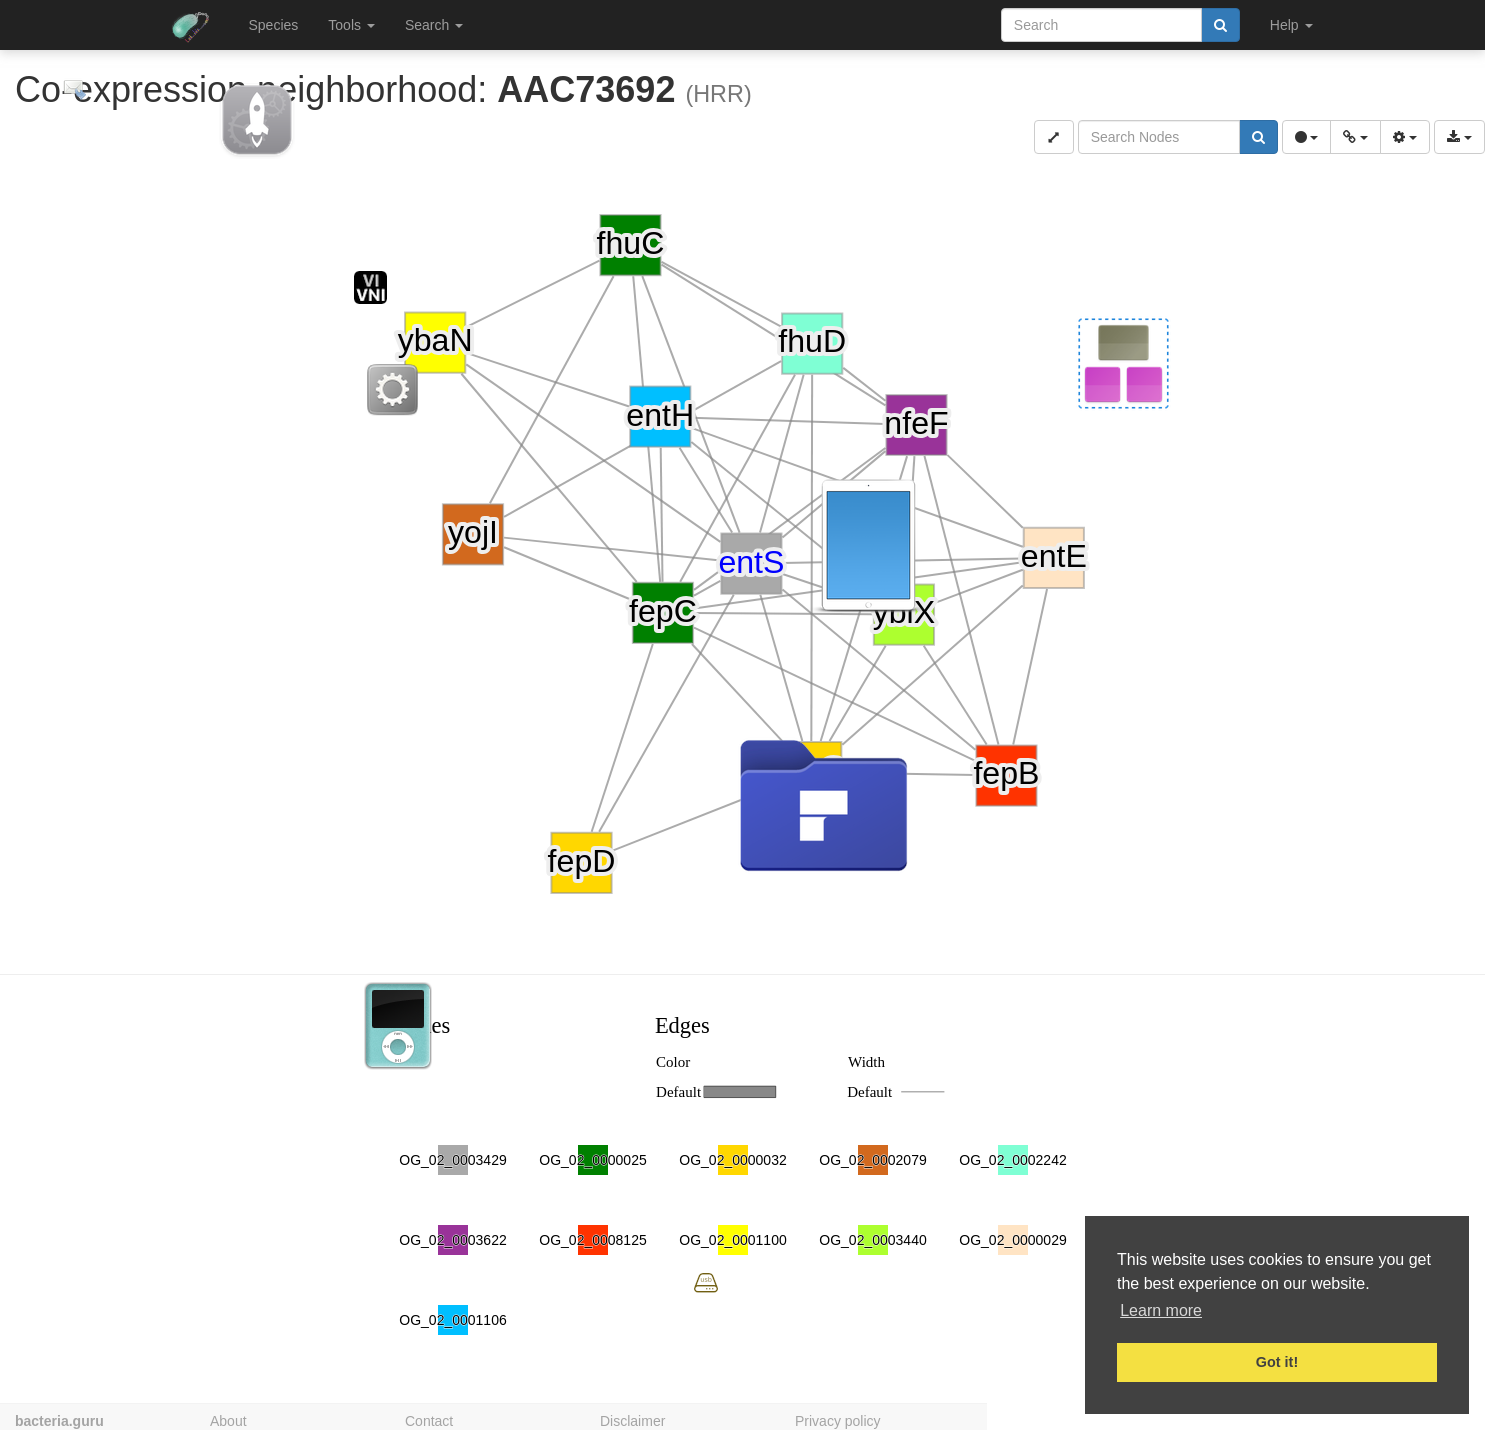 The width and height of the screenshot is (1485, 1430). I want to click on select all items in the current view, so click(1123, 363).